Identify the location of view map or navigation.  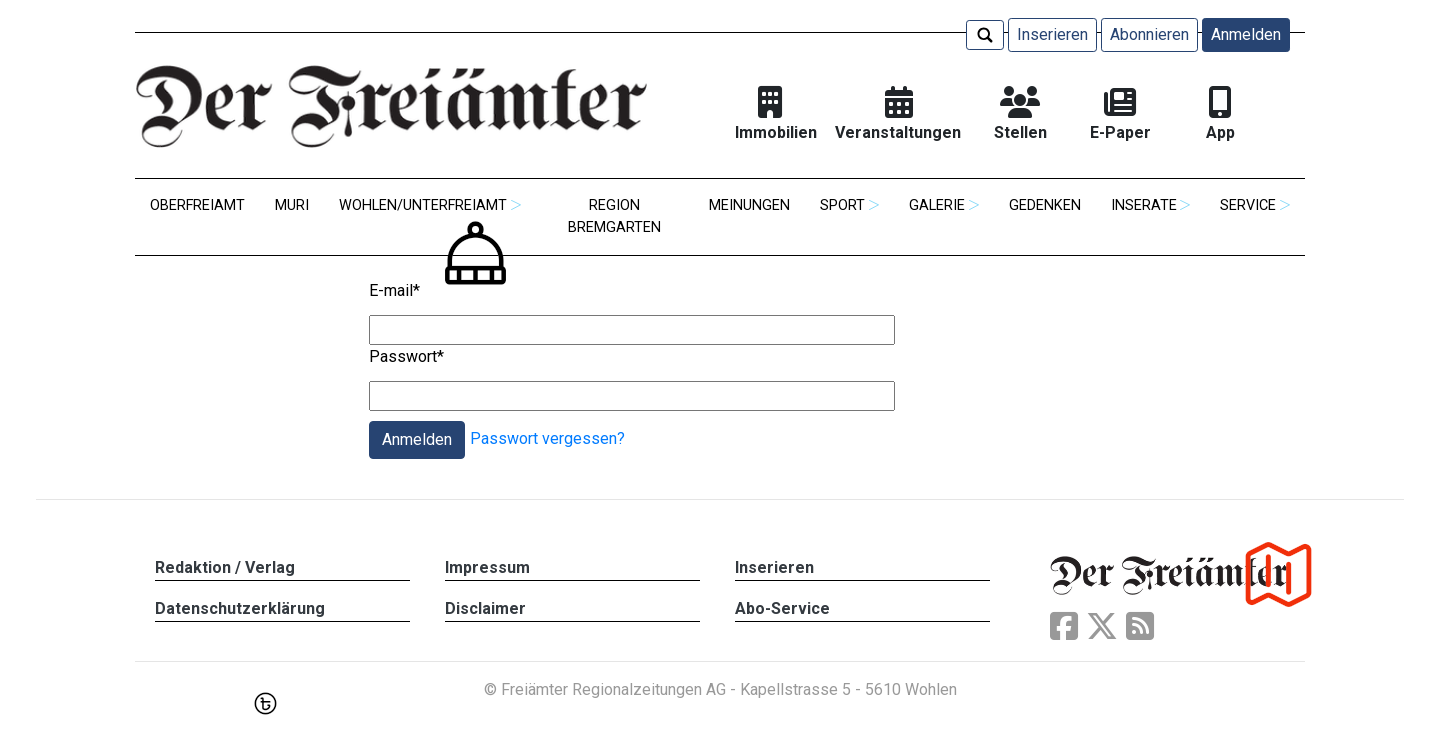
(1278, 574).